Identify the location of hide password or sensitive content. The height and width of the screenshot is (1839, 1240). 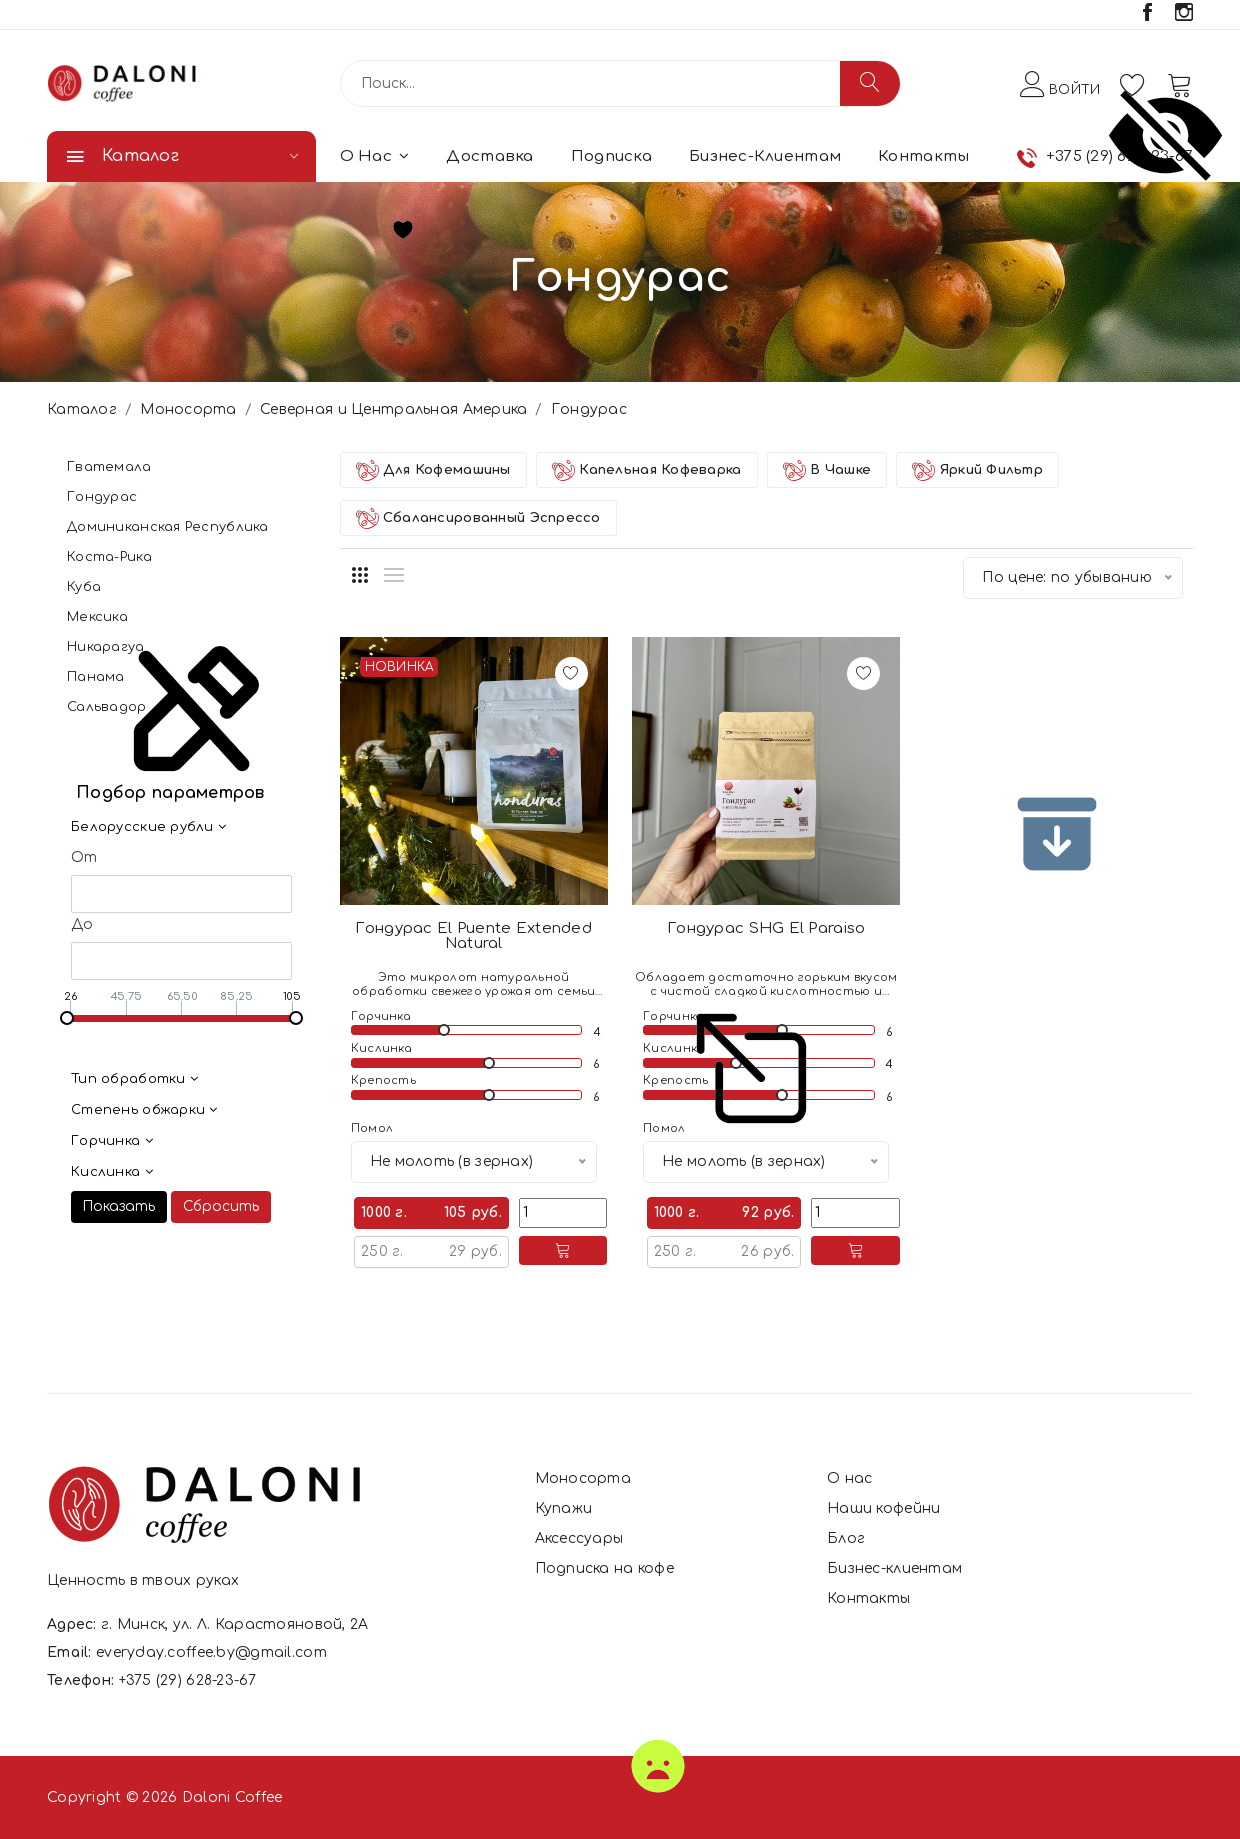
(1165, 135).